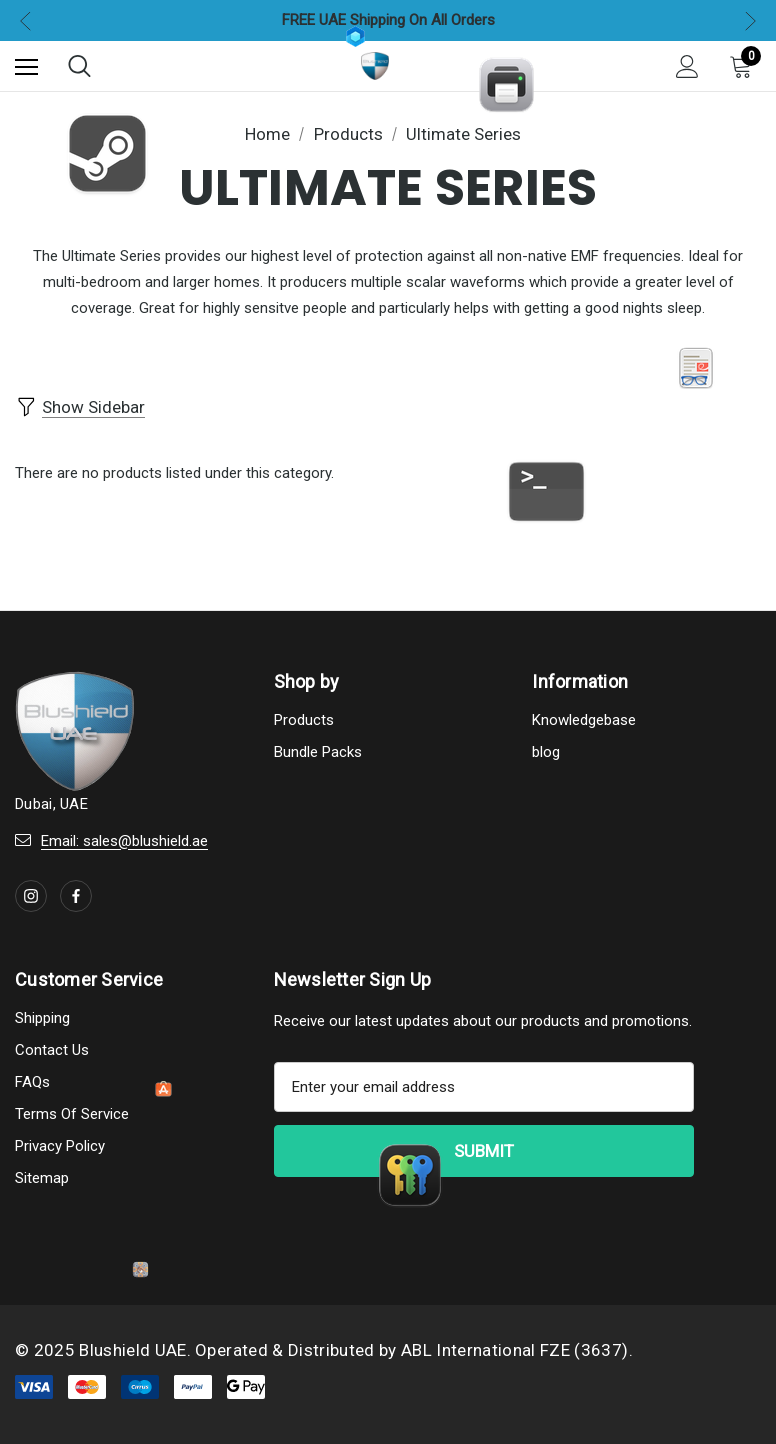  I want to click on open steamos application, so click(107, 153).